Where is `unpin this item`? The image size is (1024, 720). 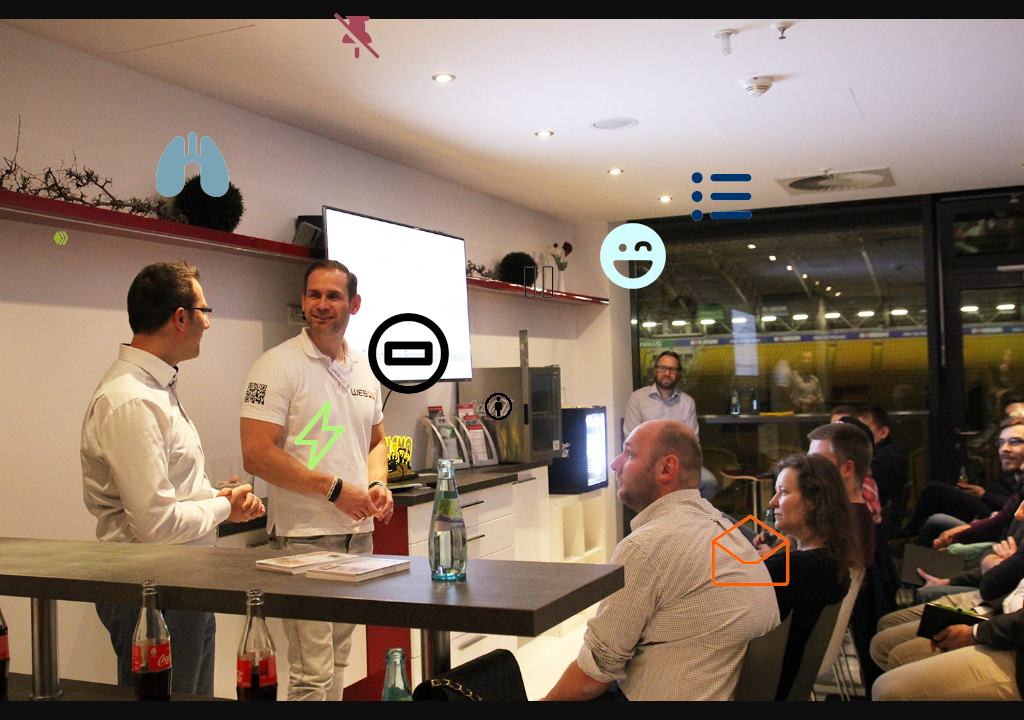 unpin this item is located at coordinates (357, 36).